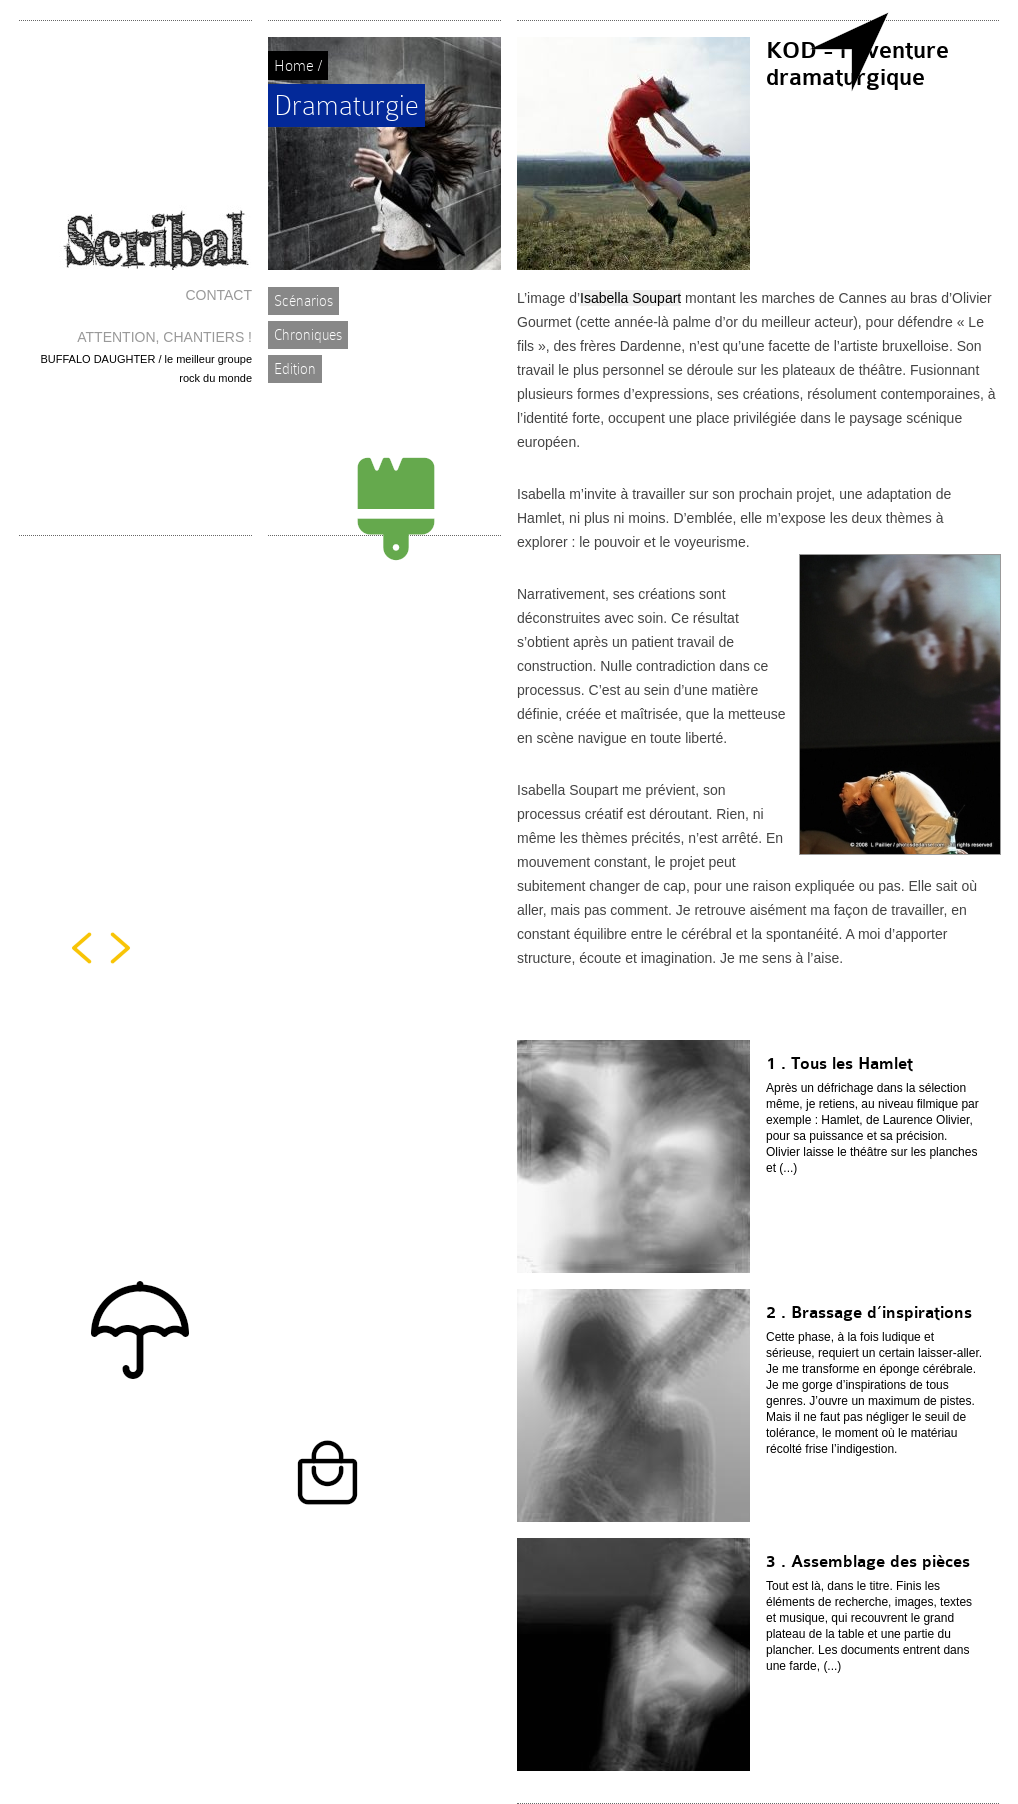 This screenshot has height=1804, width=1018. Describe the element at coordinates (140, 1330) in the screenshot. I see `view weather protection or rain forecast` at that location.